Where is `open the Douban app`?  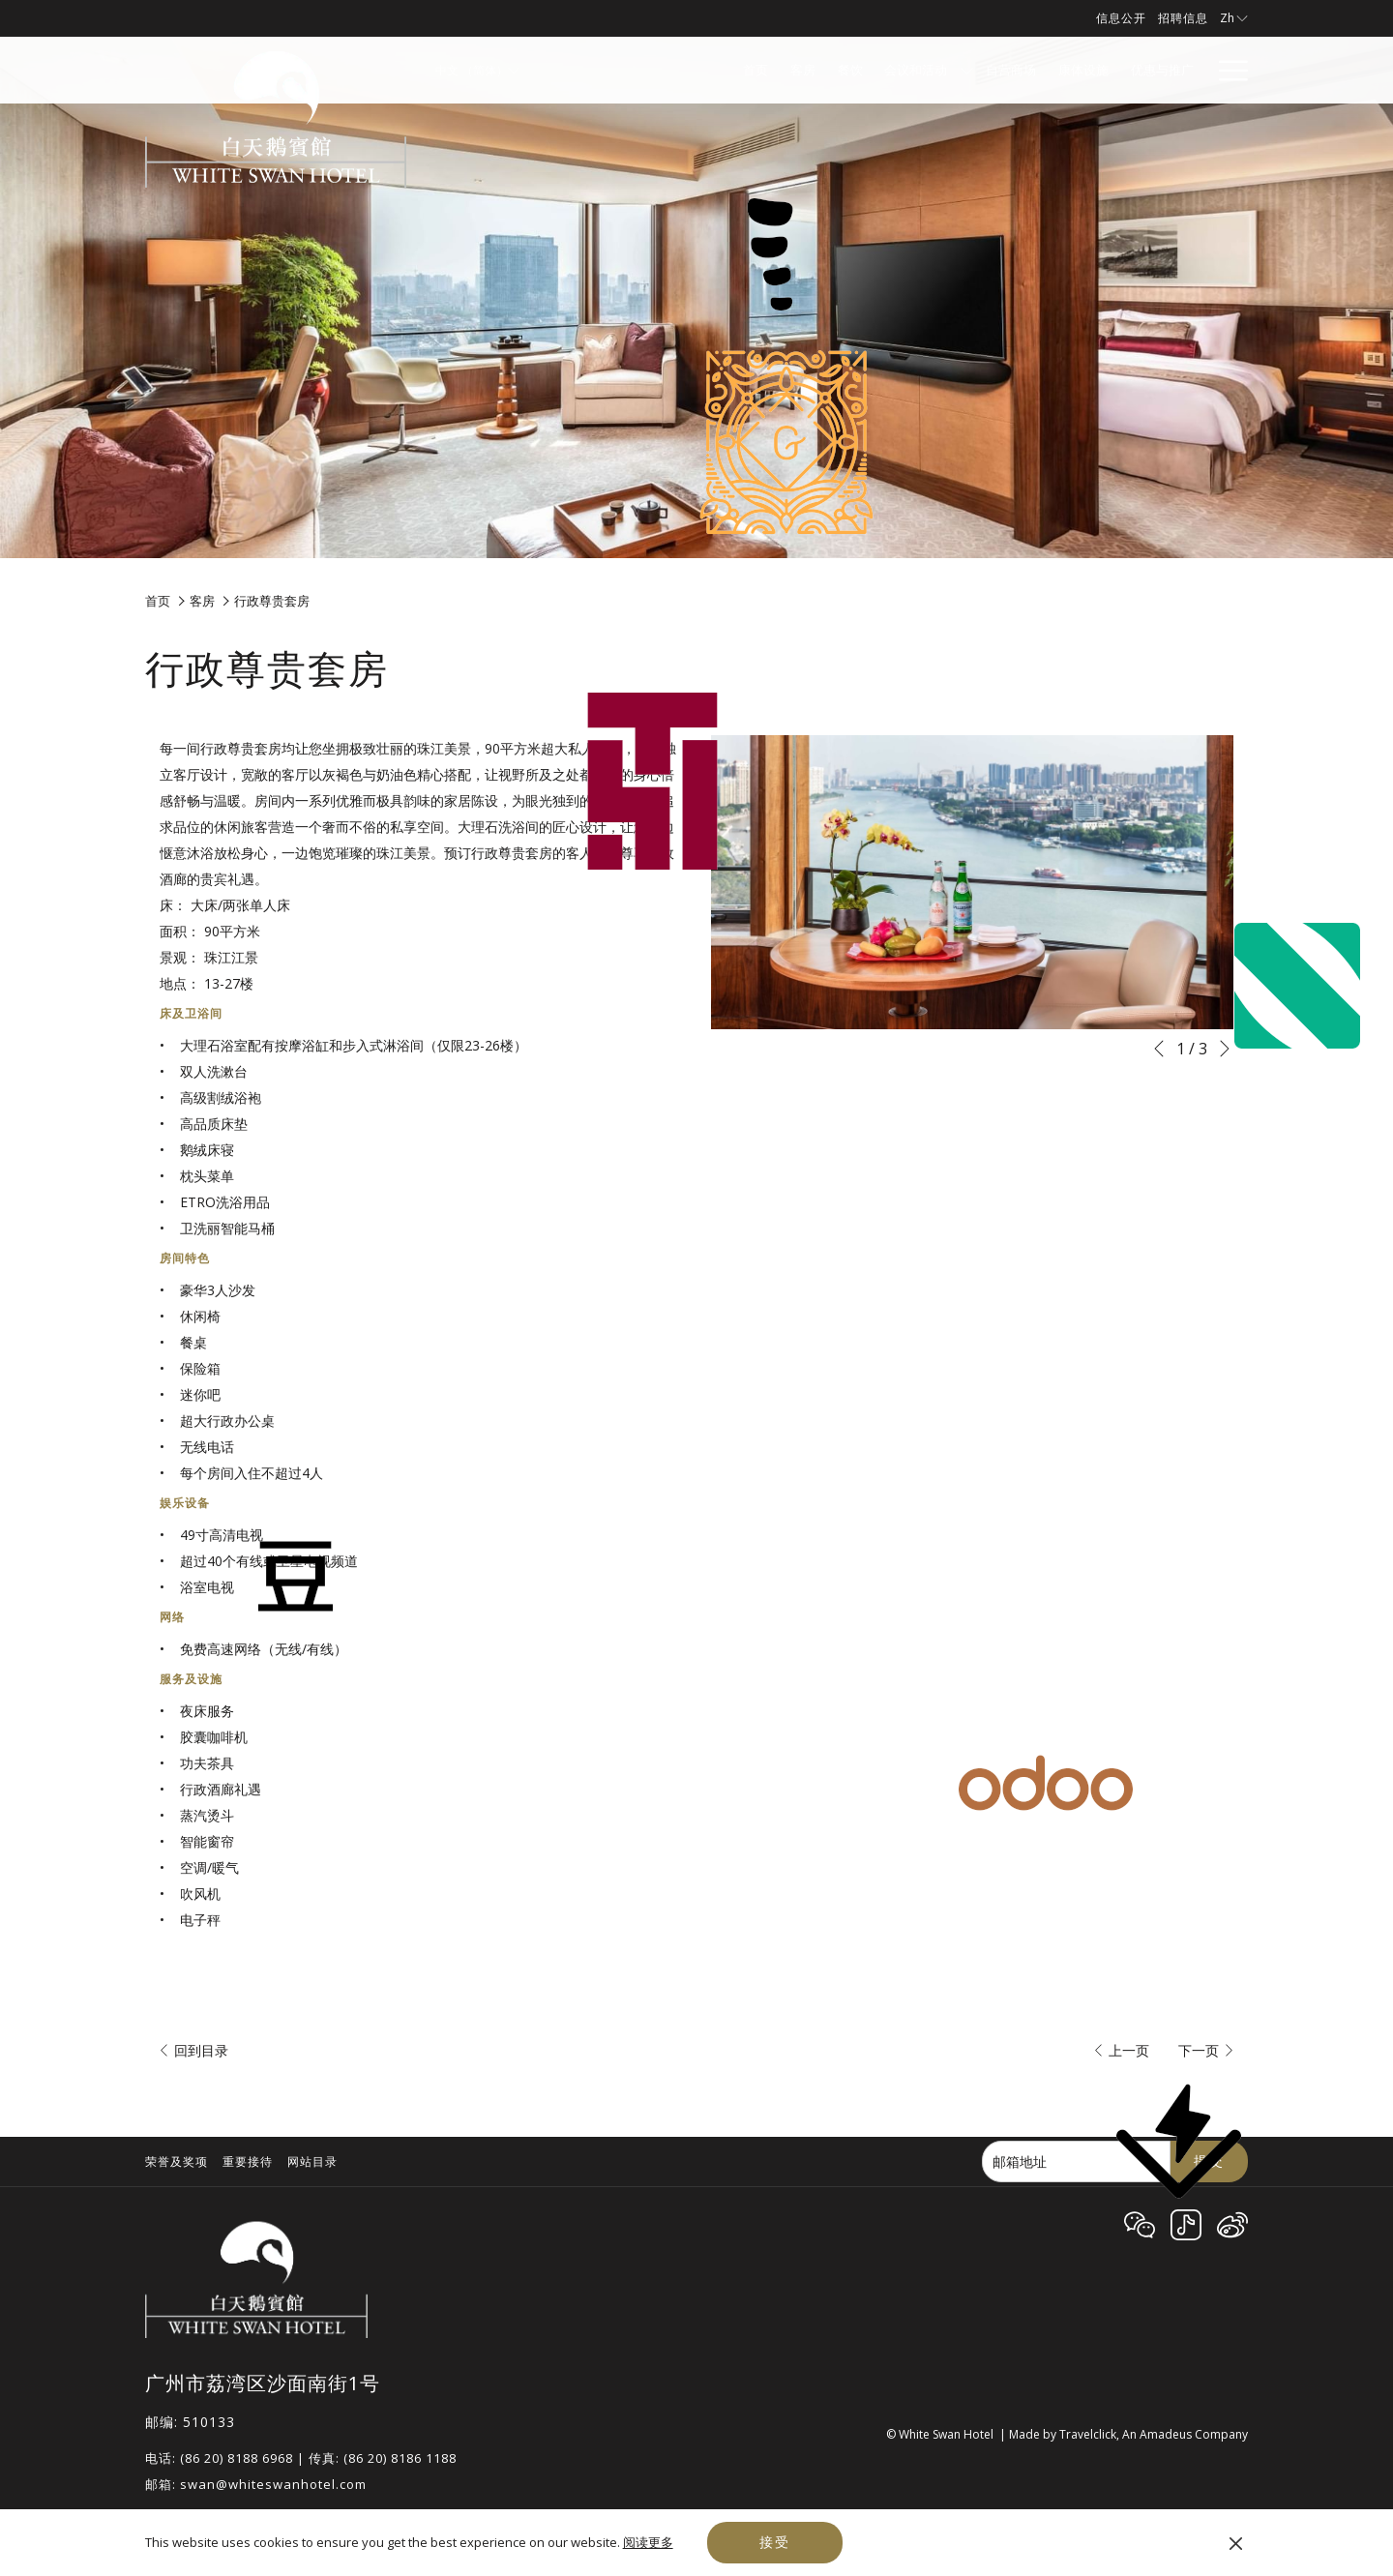
open the Douban app is located at coordinates (295, 1576).